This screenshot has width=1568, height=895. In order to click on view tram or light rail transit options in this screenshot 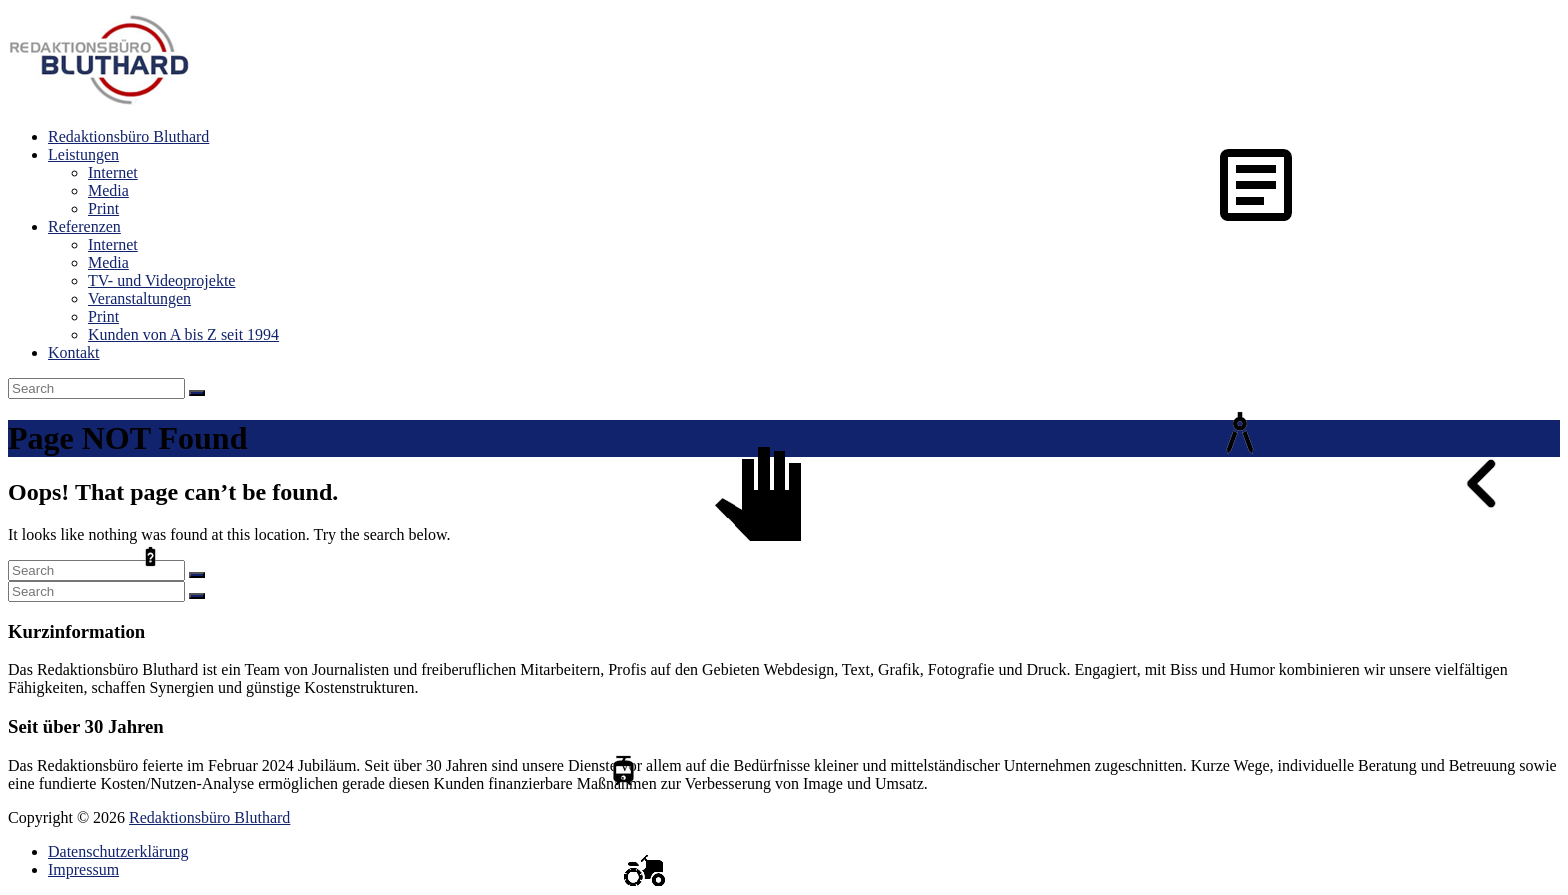, I will do `click(623, 770)`.